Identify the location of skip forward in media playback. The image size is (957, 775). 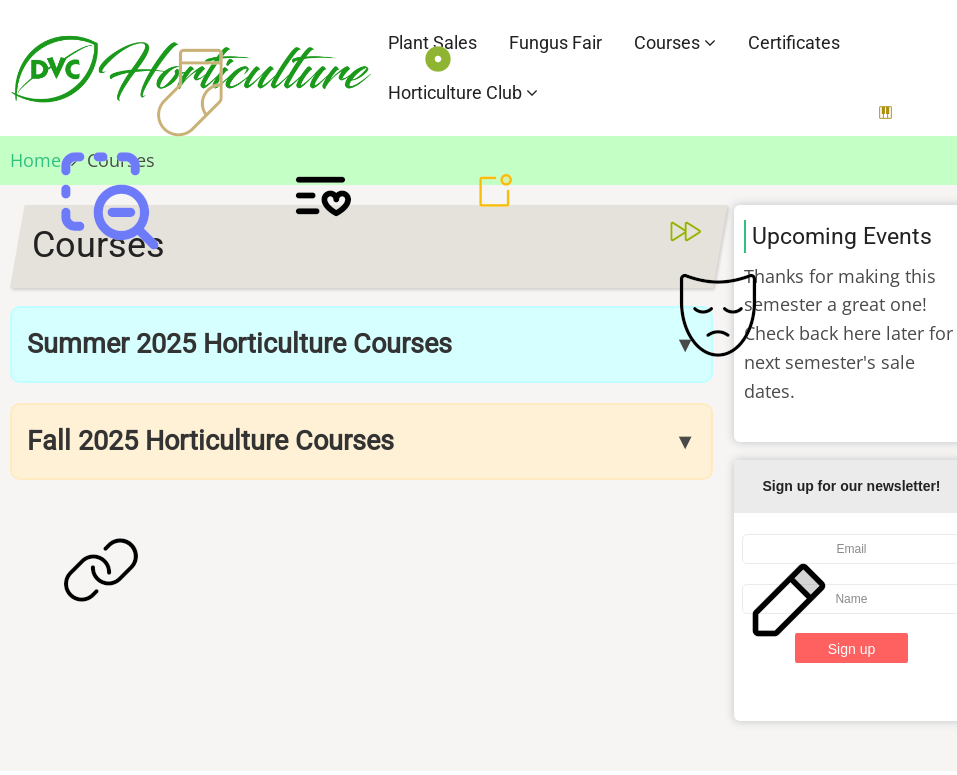
(683, 231).